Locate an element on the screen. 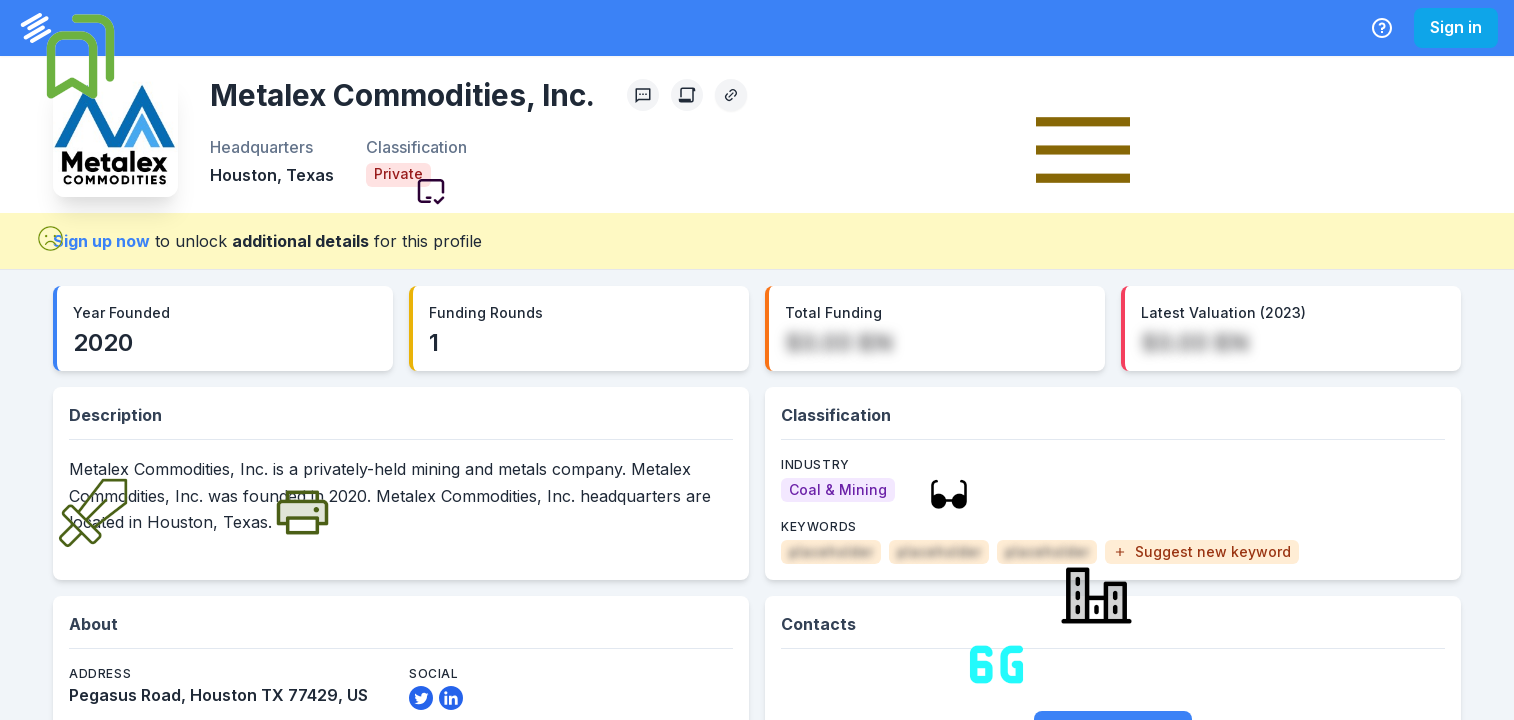 Image resolution: width=1514 pixels, height=720 pixels. indicate negative feedback or dissatisfaction is located at coordinates (50, 238).